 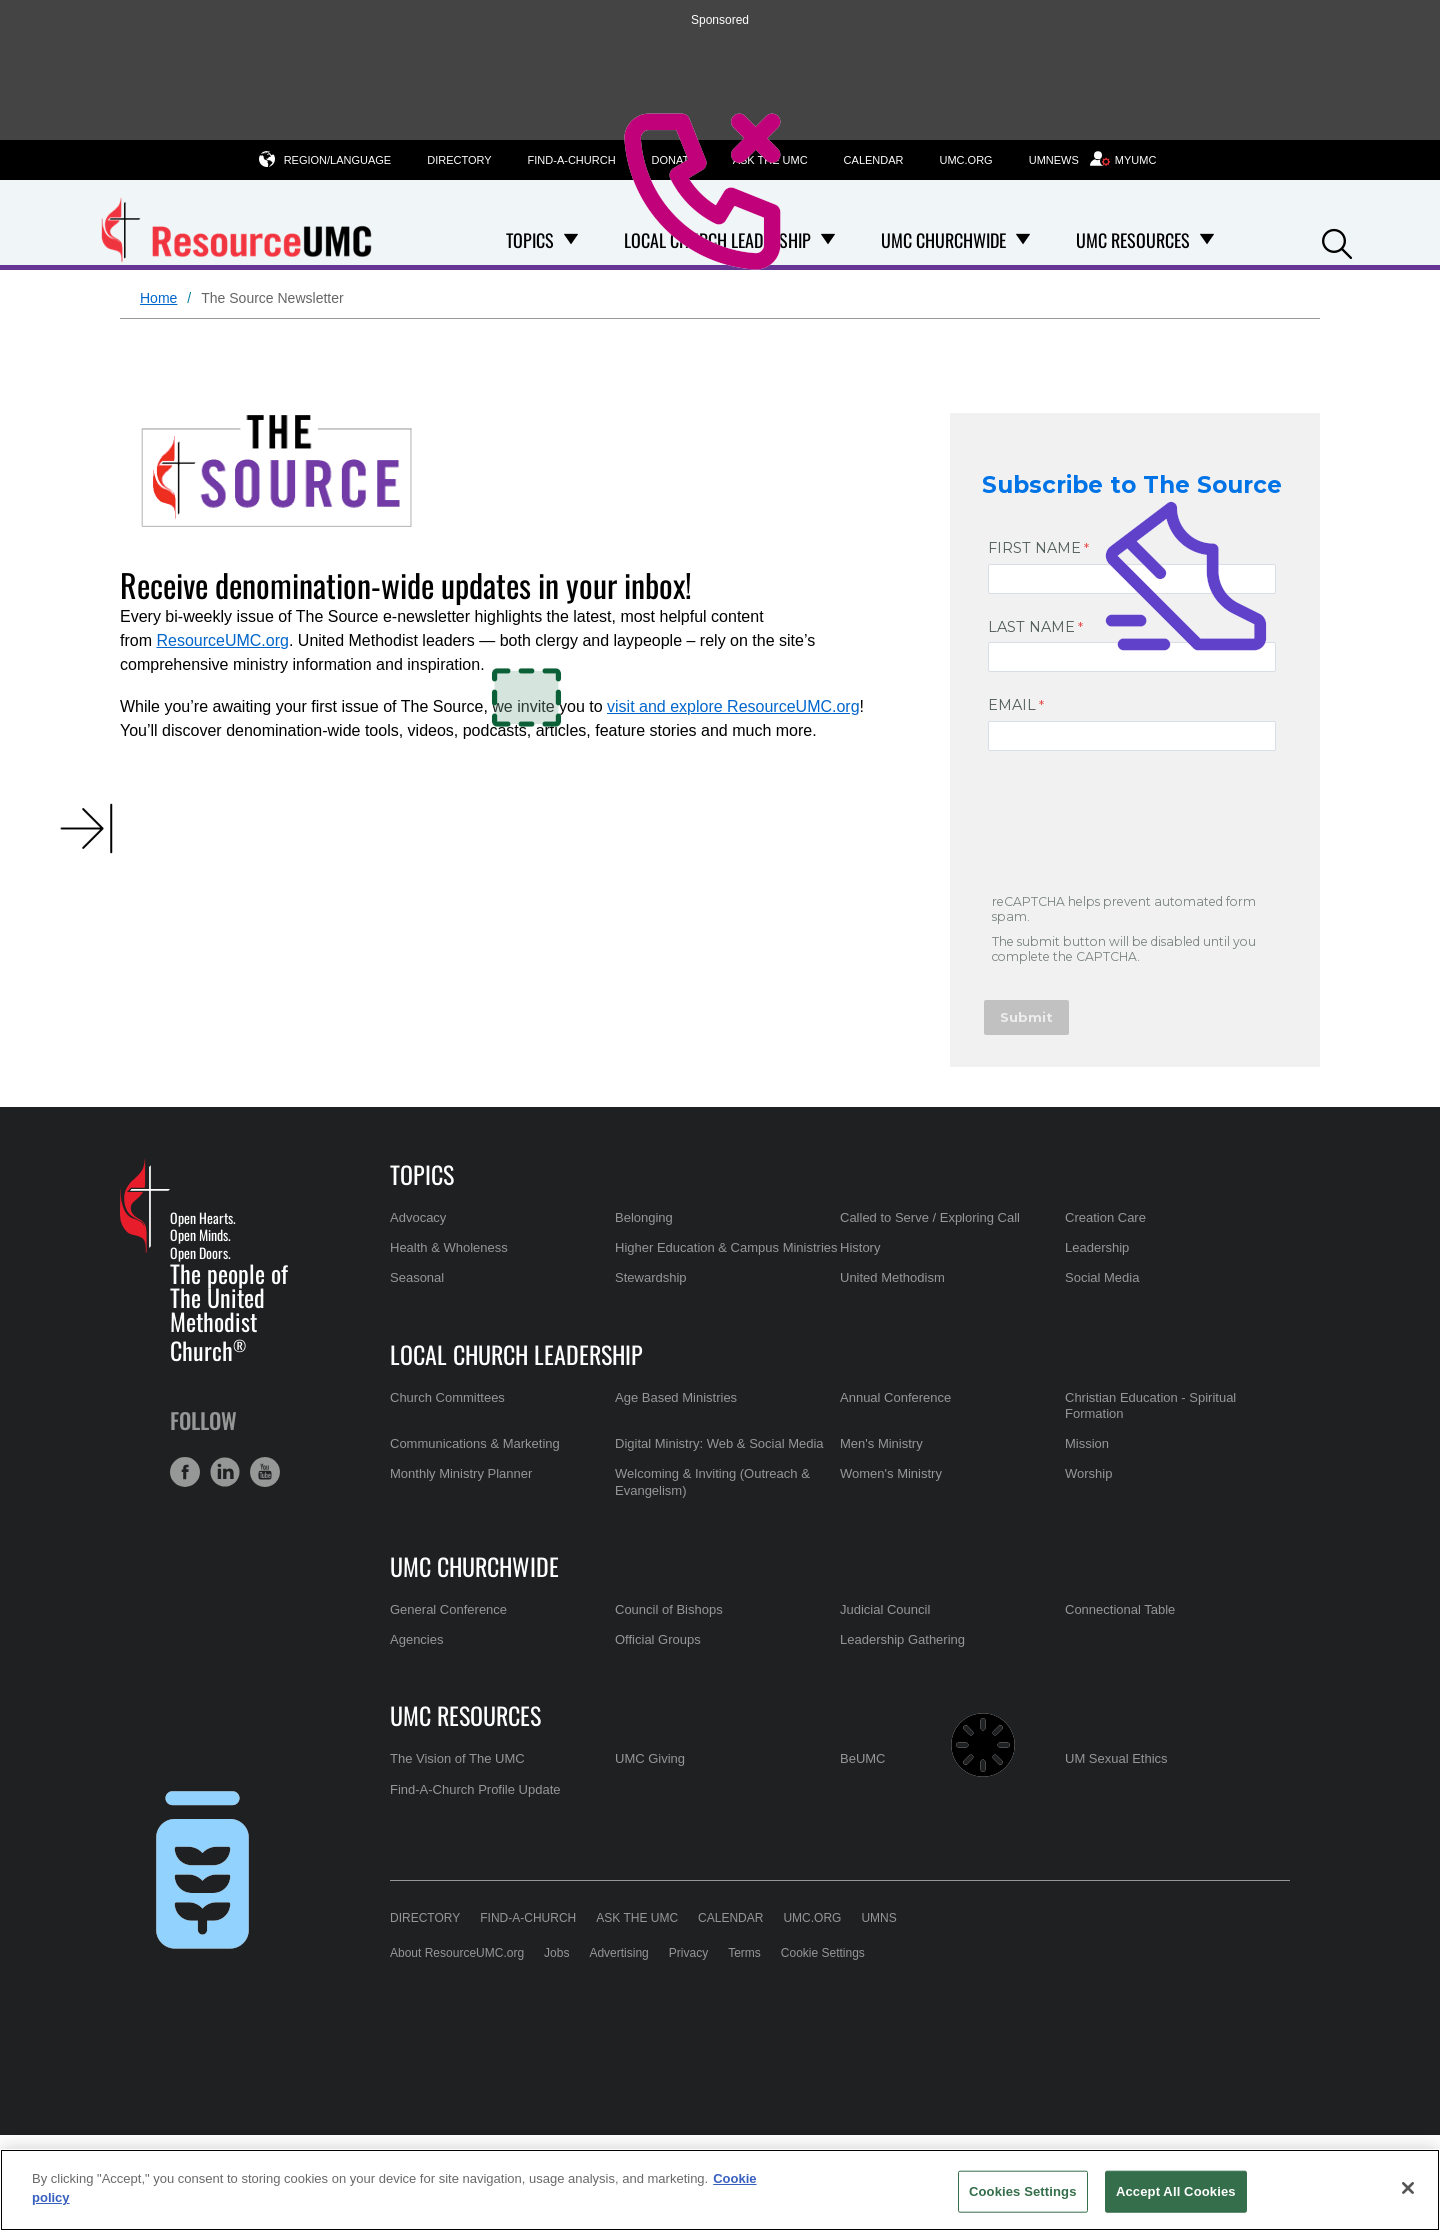 I want to click on go to end or last item, so click(x=87, y=828).